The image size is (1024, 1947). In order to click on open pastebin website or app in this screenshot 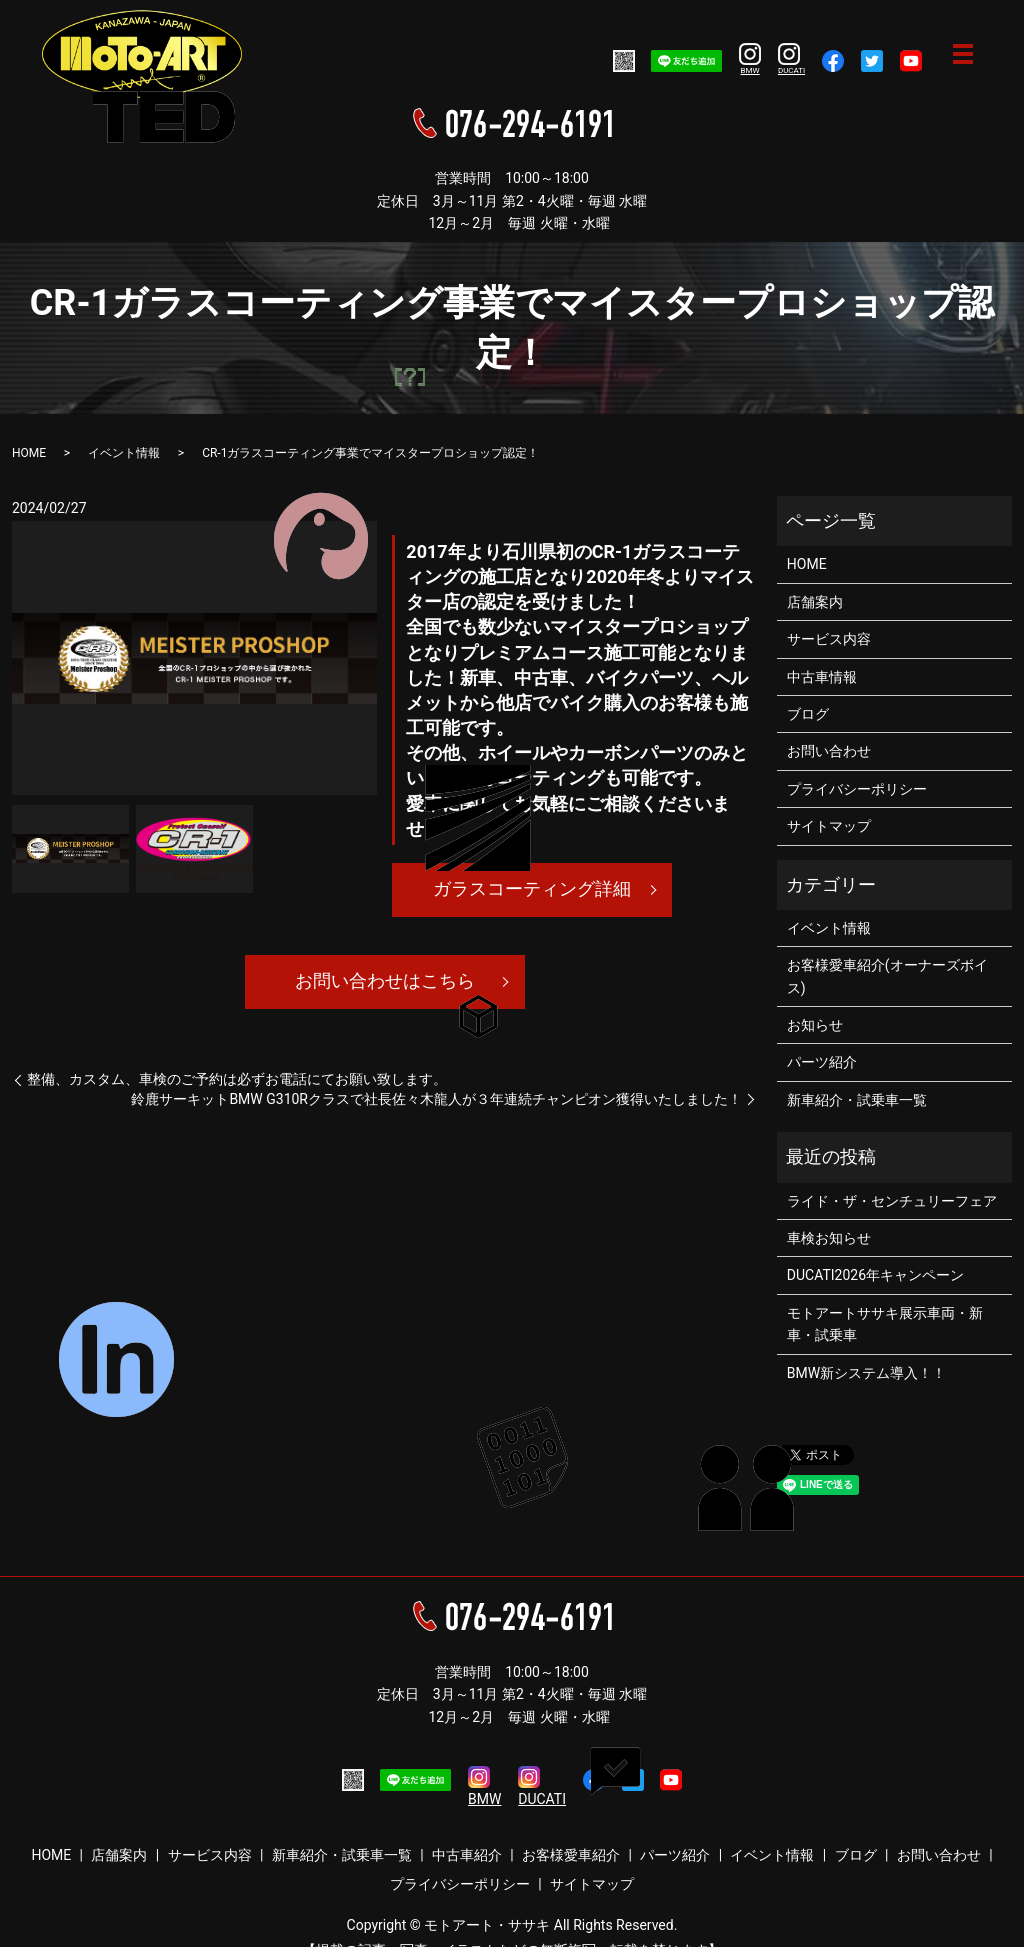, I will do `click(522, 1457)`.